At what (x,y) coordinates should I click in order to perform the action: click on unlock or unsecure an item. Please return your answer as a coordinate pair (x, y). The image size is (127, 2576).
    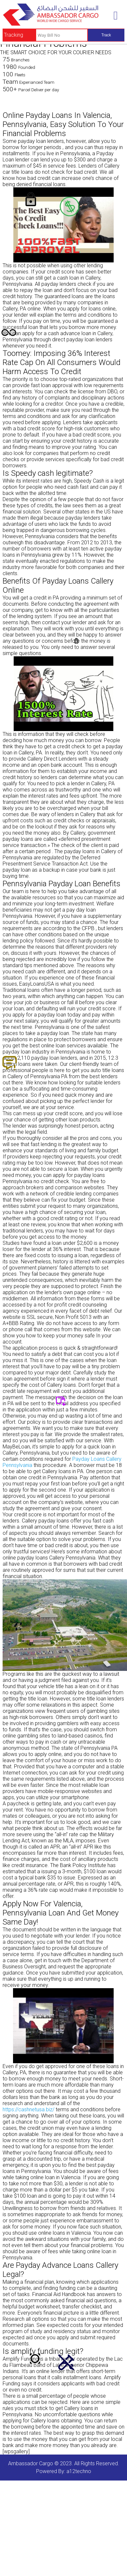
    Looking at the image, I should click on (31, 199).